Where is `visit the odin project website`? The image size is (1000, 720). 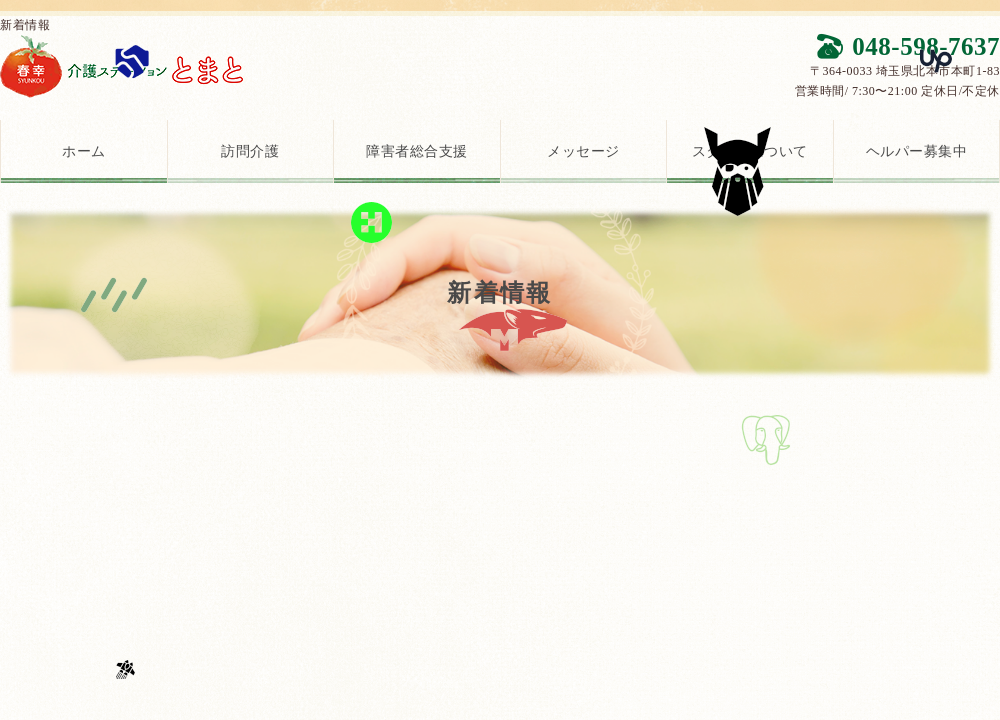
visit the odin project website is located at coordinates (737, 171).